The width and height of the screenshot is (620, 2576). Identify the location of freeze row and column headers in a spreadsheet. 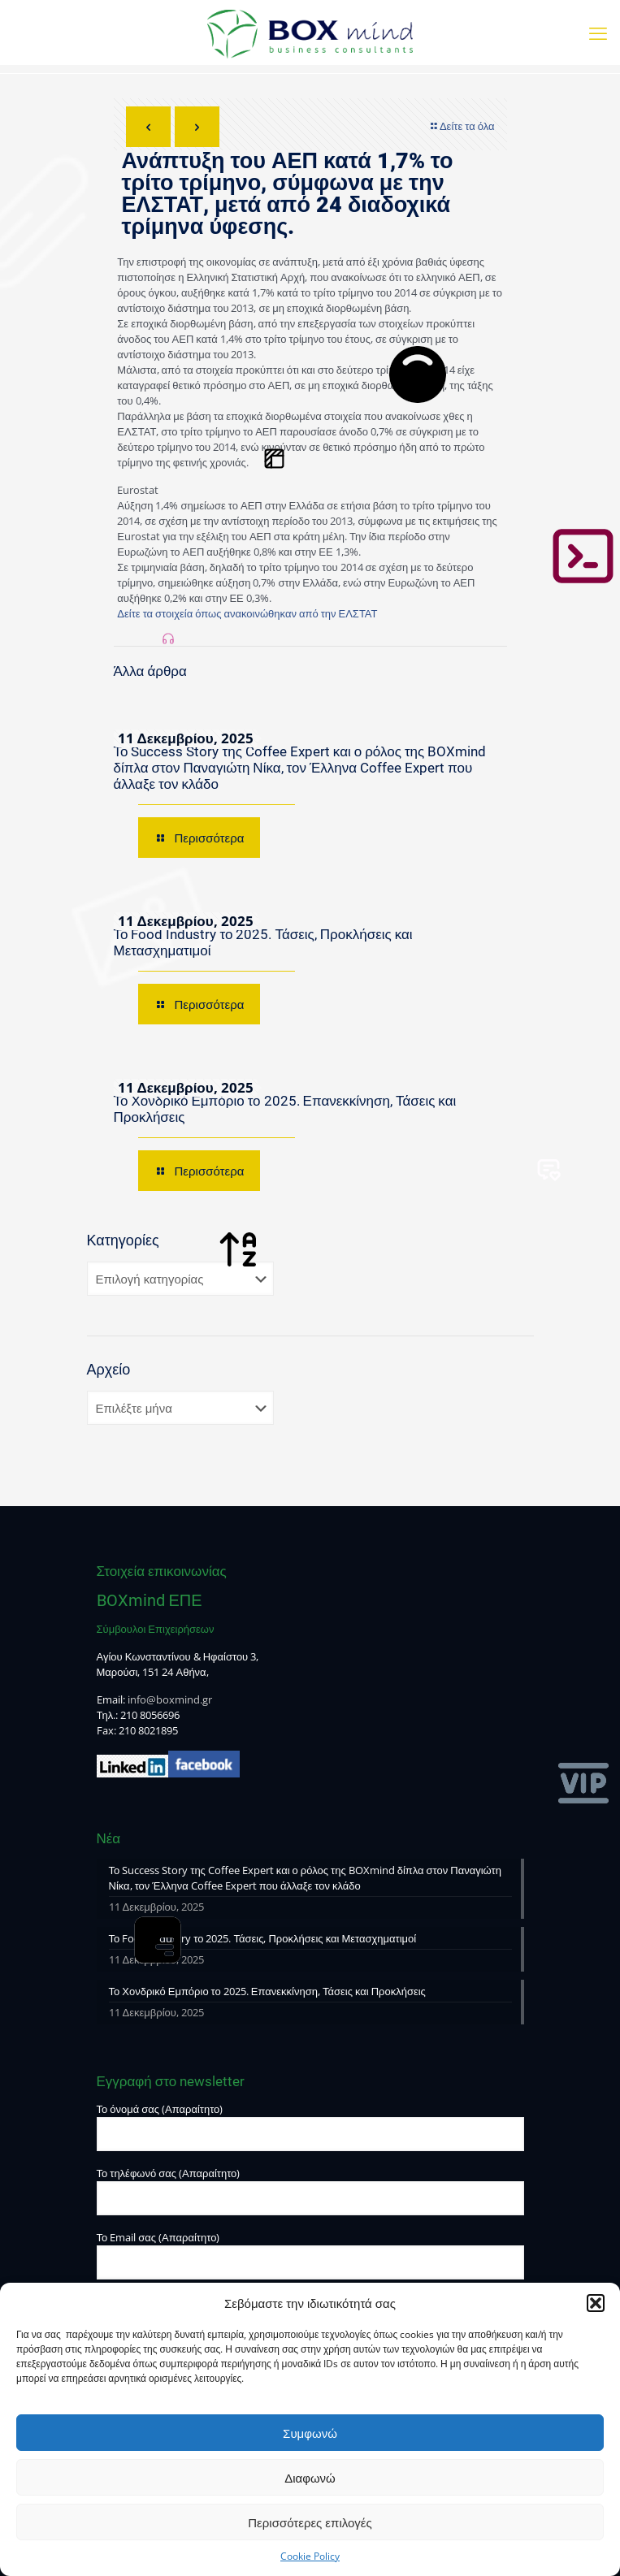
(274, 458).